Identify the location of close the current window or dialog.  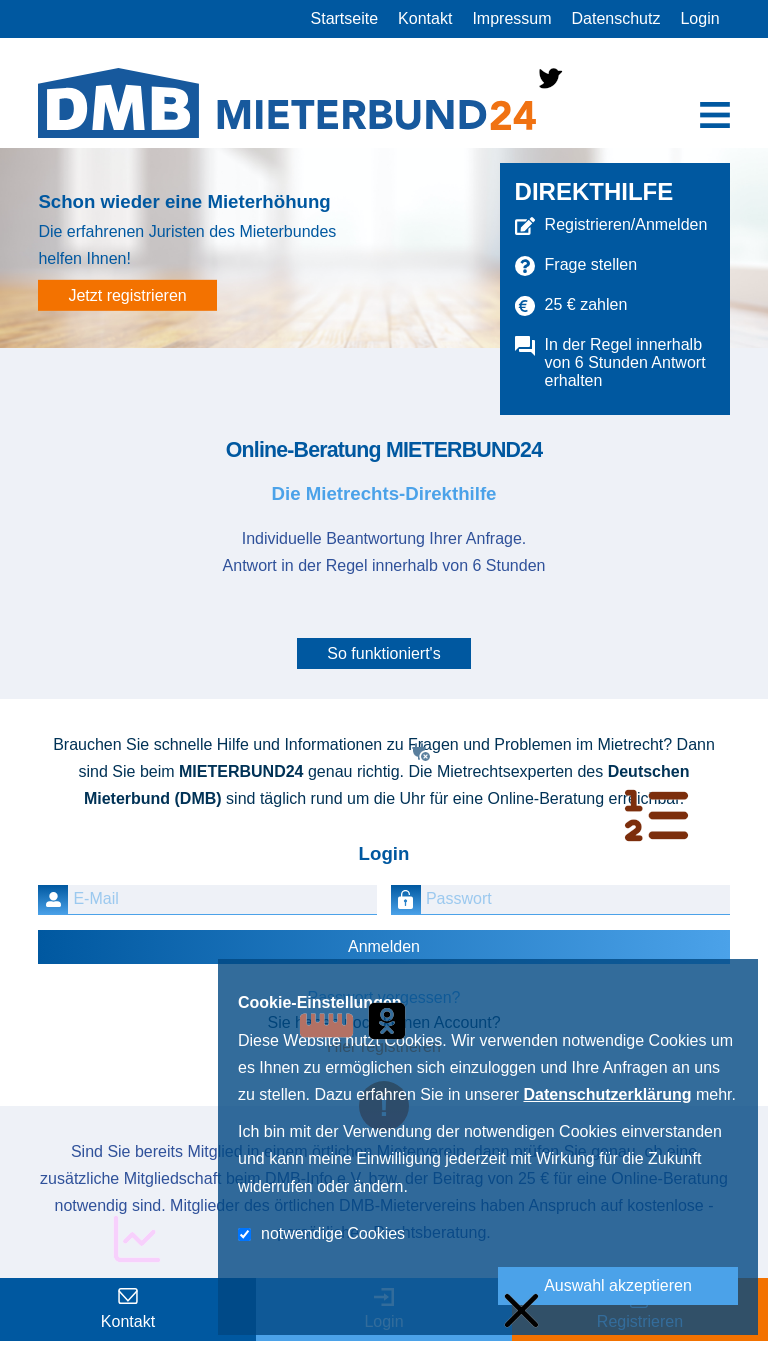
(521, 1310).